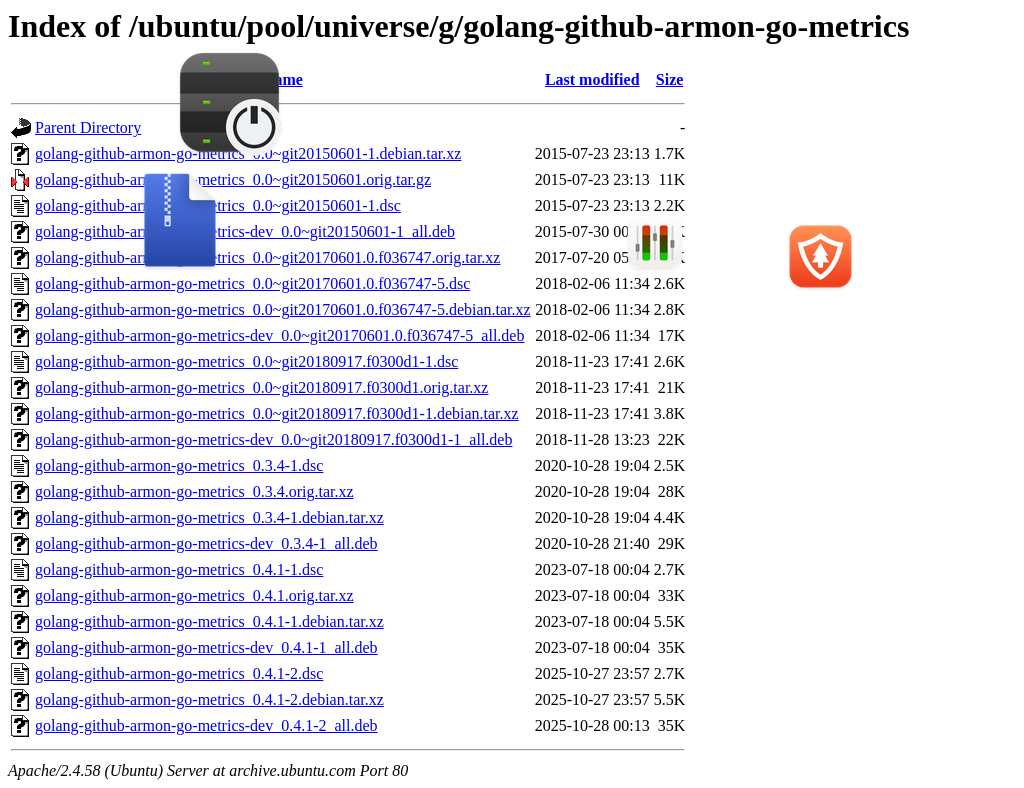 The height and width of the screenshot is (788, 1024). What do you see at coordinates (655, 242) in the screenshot?
I see `open mudita24 audio mixer application` at bounding box center [655, 242].